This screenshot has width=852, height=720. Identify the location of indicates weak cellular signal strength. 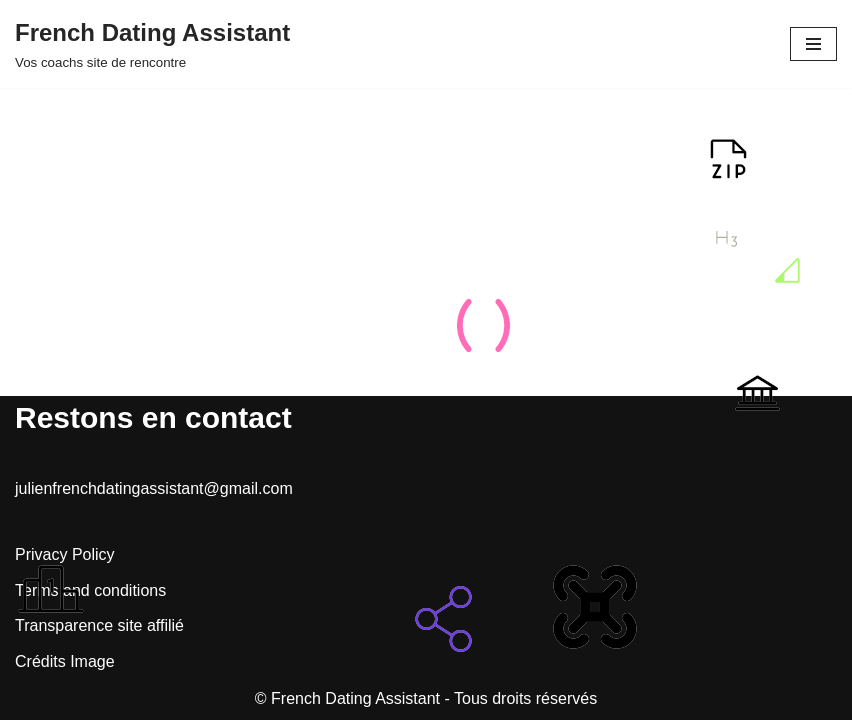
(789, 271).